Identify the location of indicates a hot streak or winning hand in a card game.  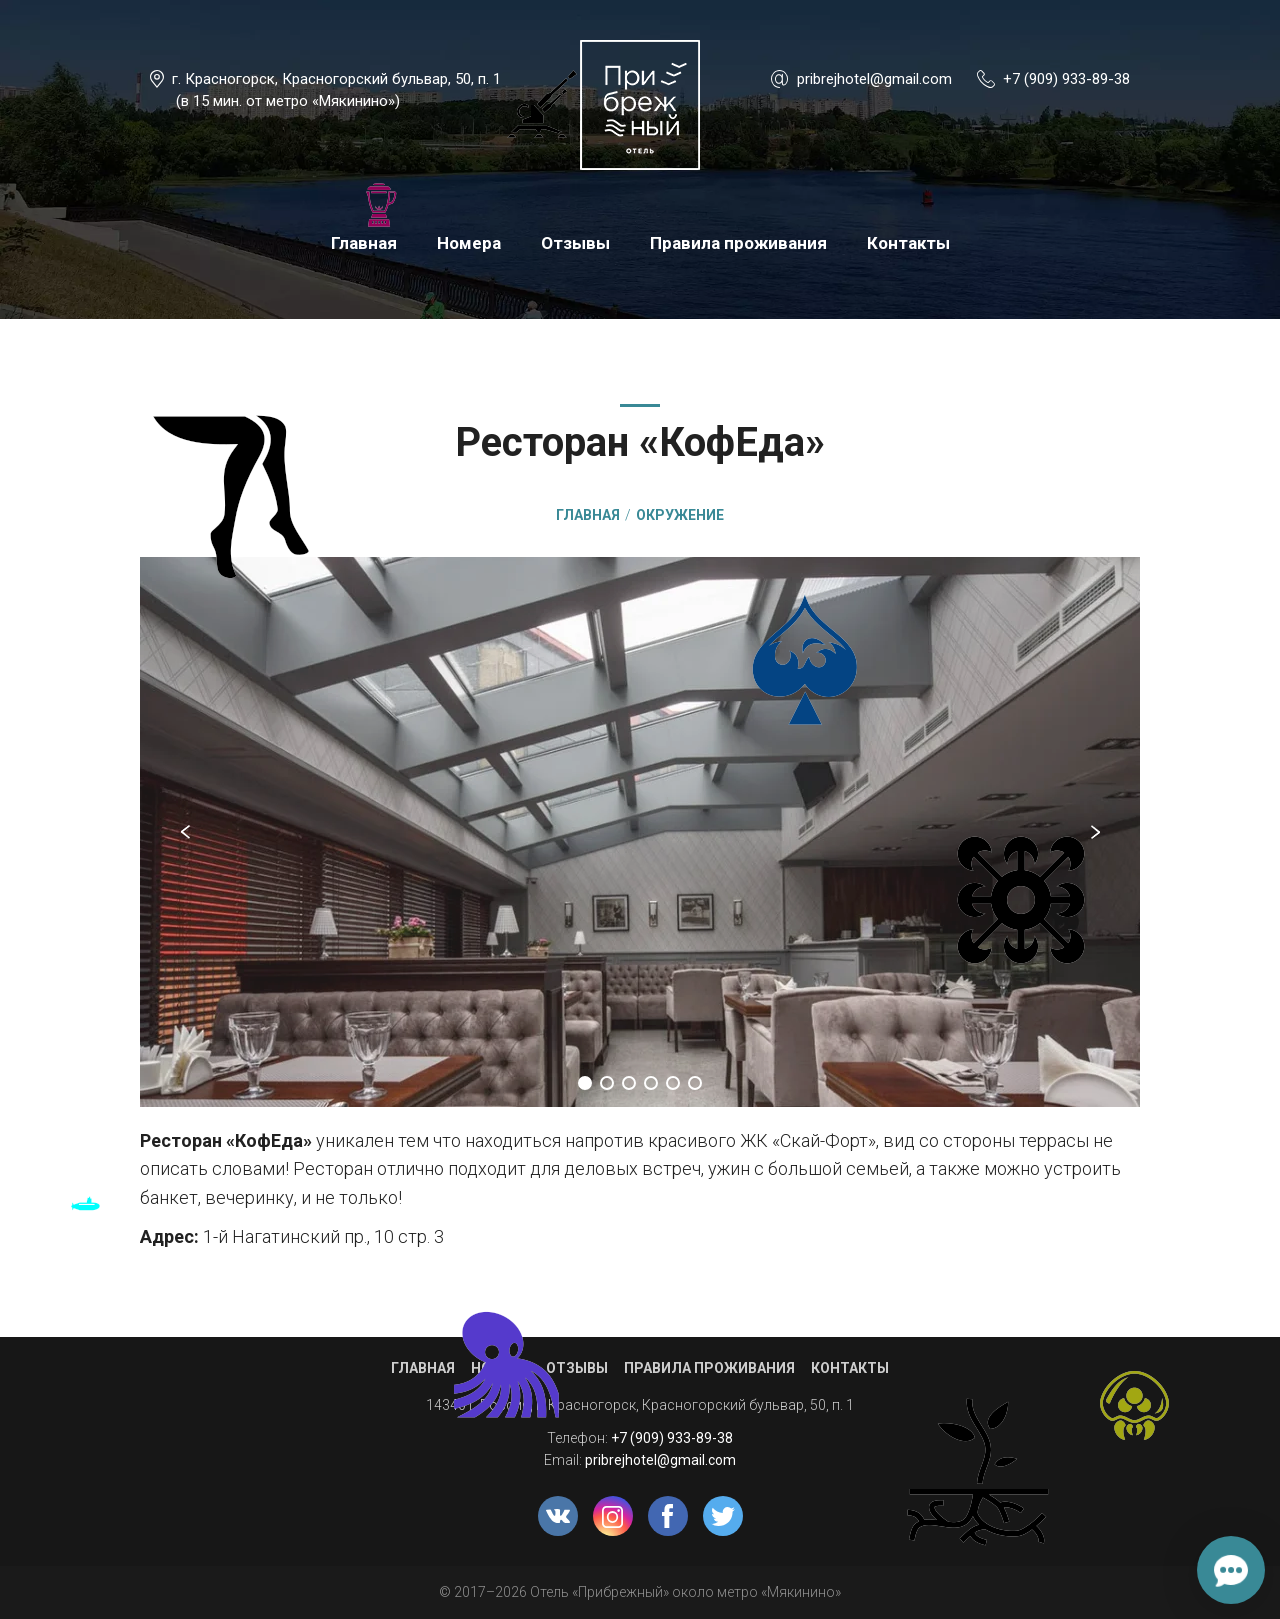
(805, 661).